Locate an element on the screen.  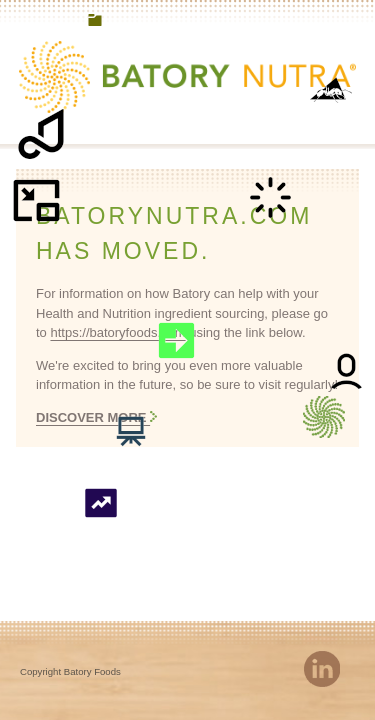
view financial performance or fund growth is located at coordinates (101, 503).